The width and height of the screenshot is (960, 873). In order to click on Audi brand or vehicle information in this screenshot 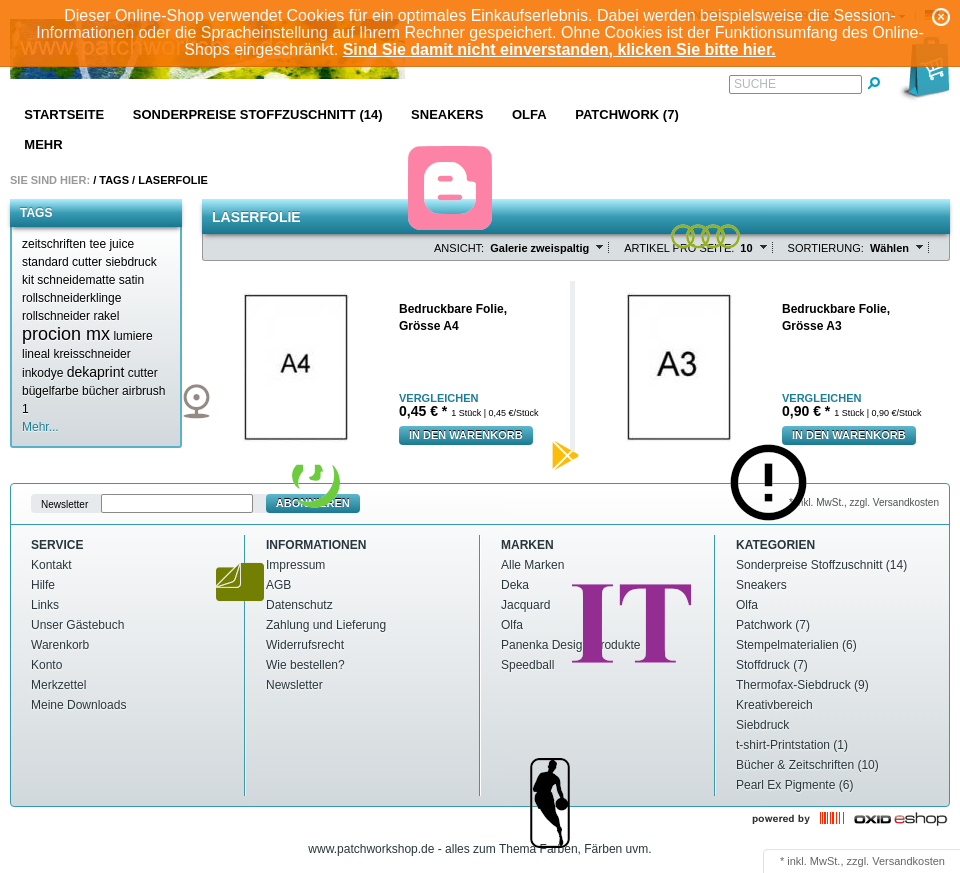, I will do `click(705, 236)`.